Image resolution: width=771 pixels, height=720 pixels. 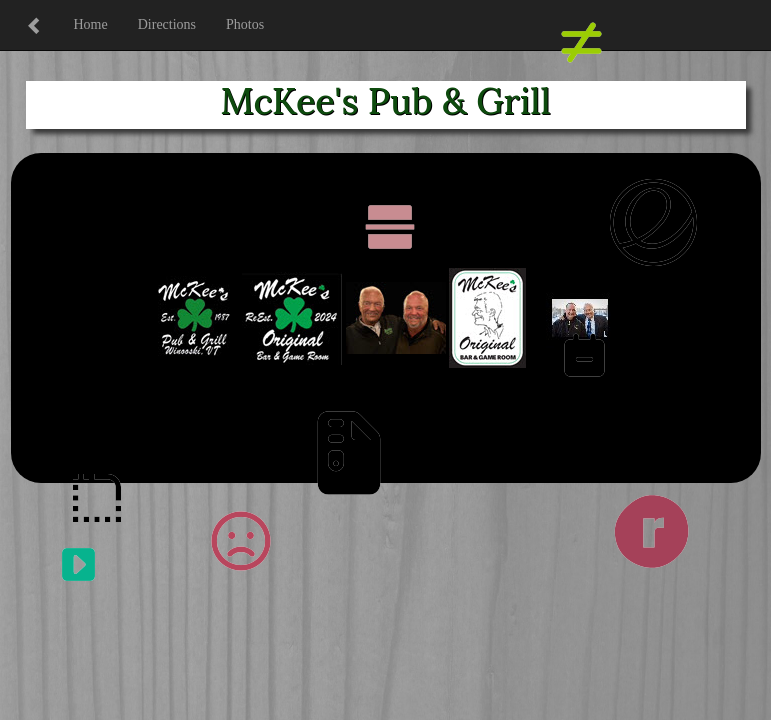 What do you see at coordinates (390, 227) in the screenshot?
I see `scan a QR code` at bounding box center [390, 227].